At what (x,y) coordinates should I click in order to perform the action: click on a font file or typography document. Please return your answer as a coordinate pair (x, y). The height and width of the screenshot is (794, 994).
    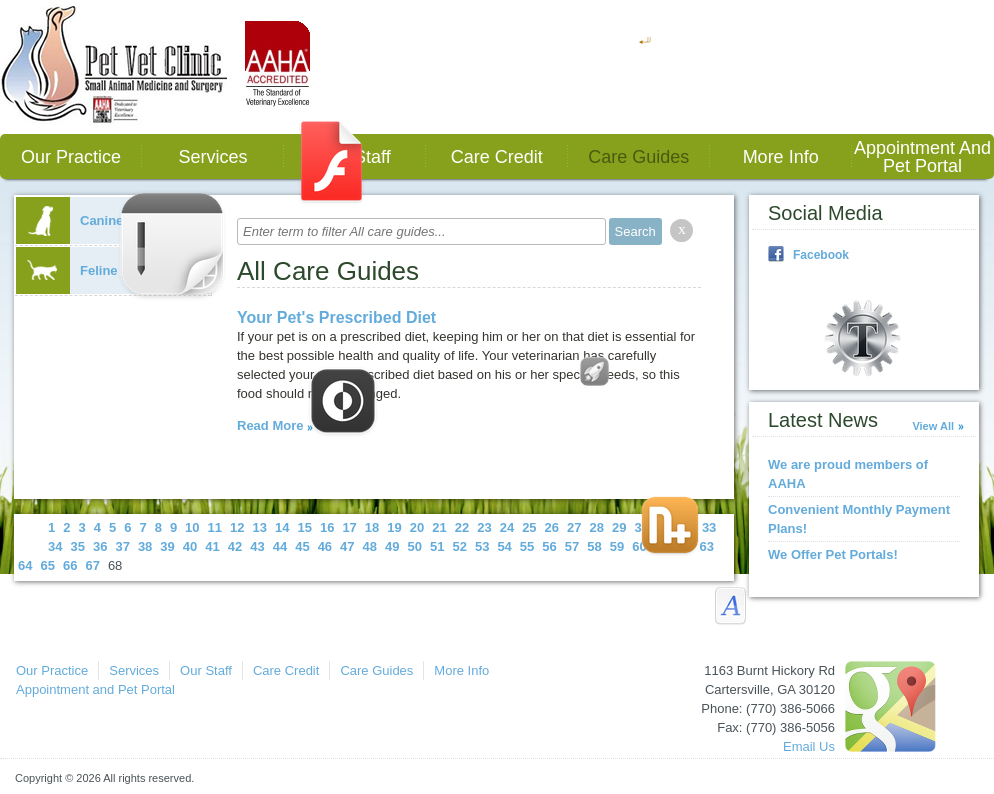
    Looking at the image, I should click on (730, 605).